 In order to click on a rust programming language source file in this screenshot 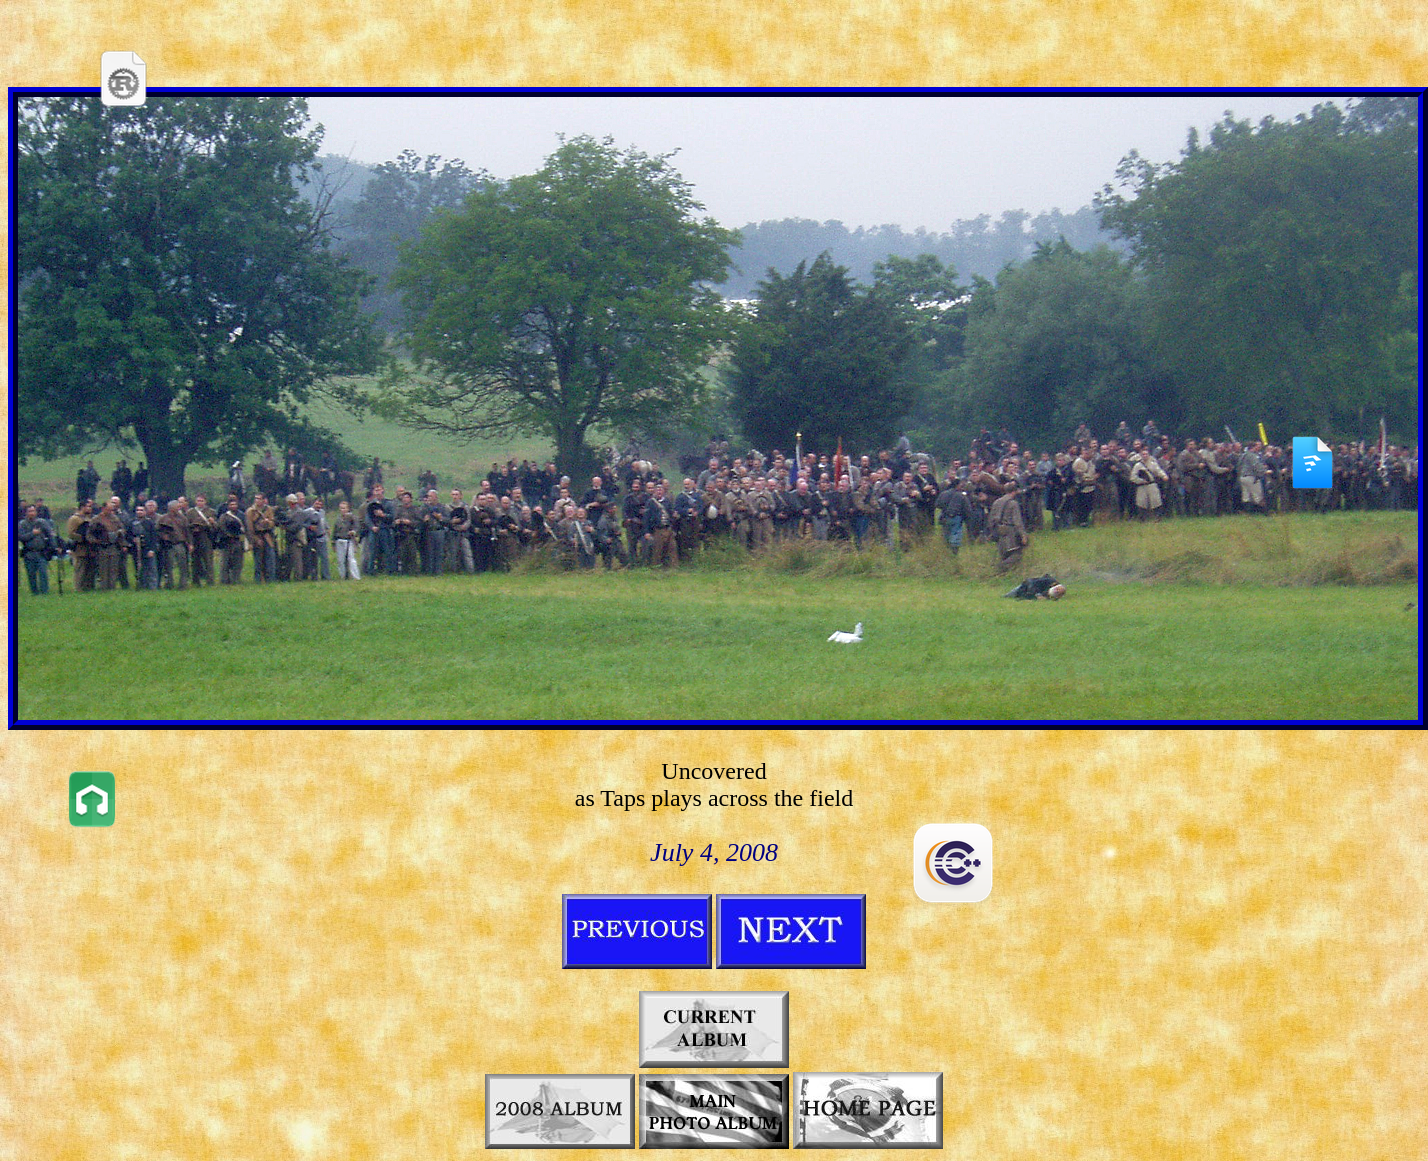, I will do `click(123, 78)`.